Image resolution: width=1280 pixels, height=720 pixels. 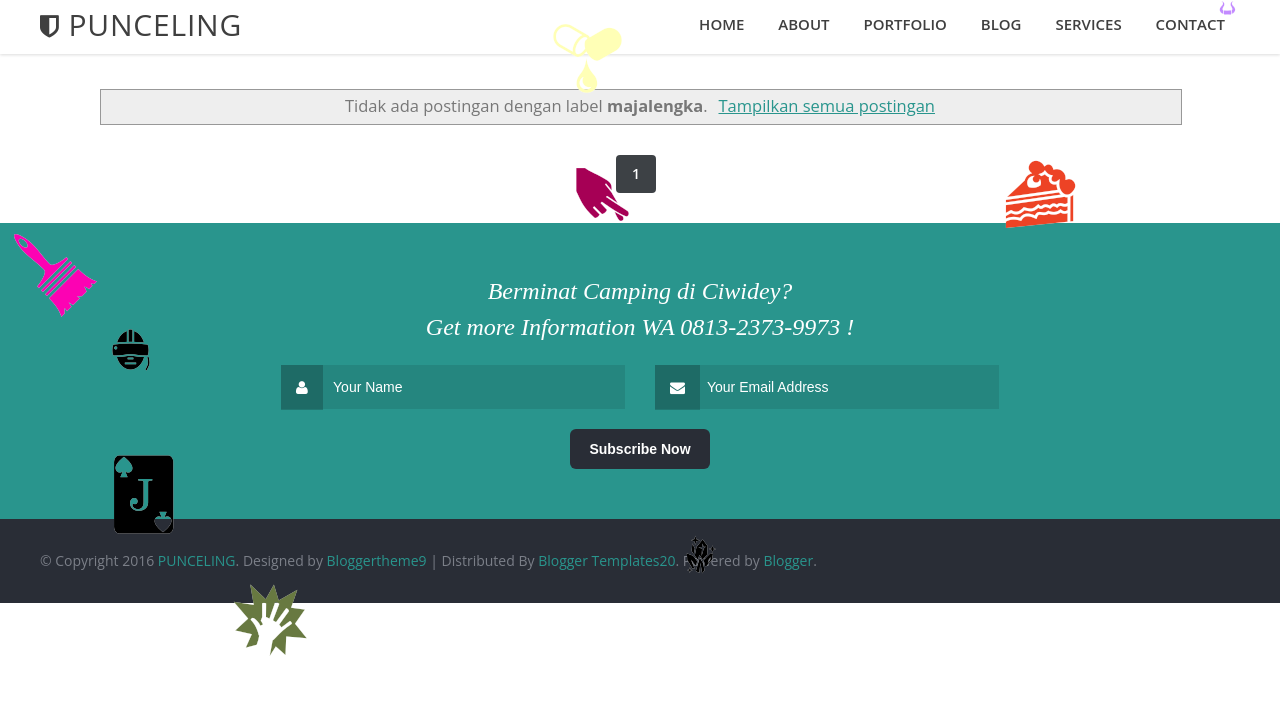 What do you see at coordinates (130, 349) in the screenshot?
I see `access virtual reality settings or mode` at bounding box center [130, 349].